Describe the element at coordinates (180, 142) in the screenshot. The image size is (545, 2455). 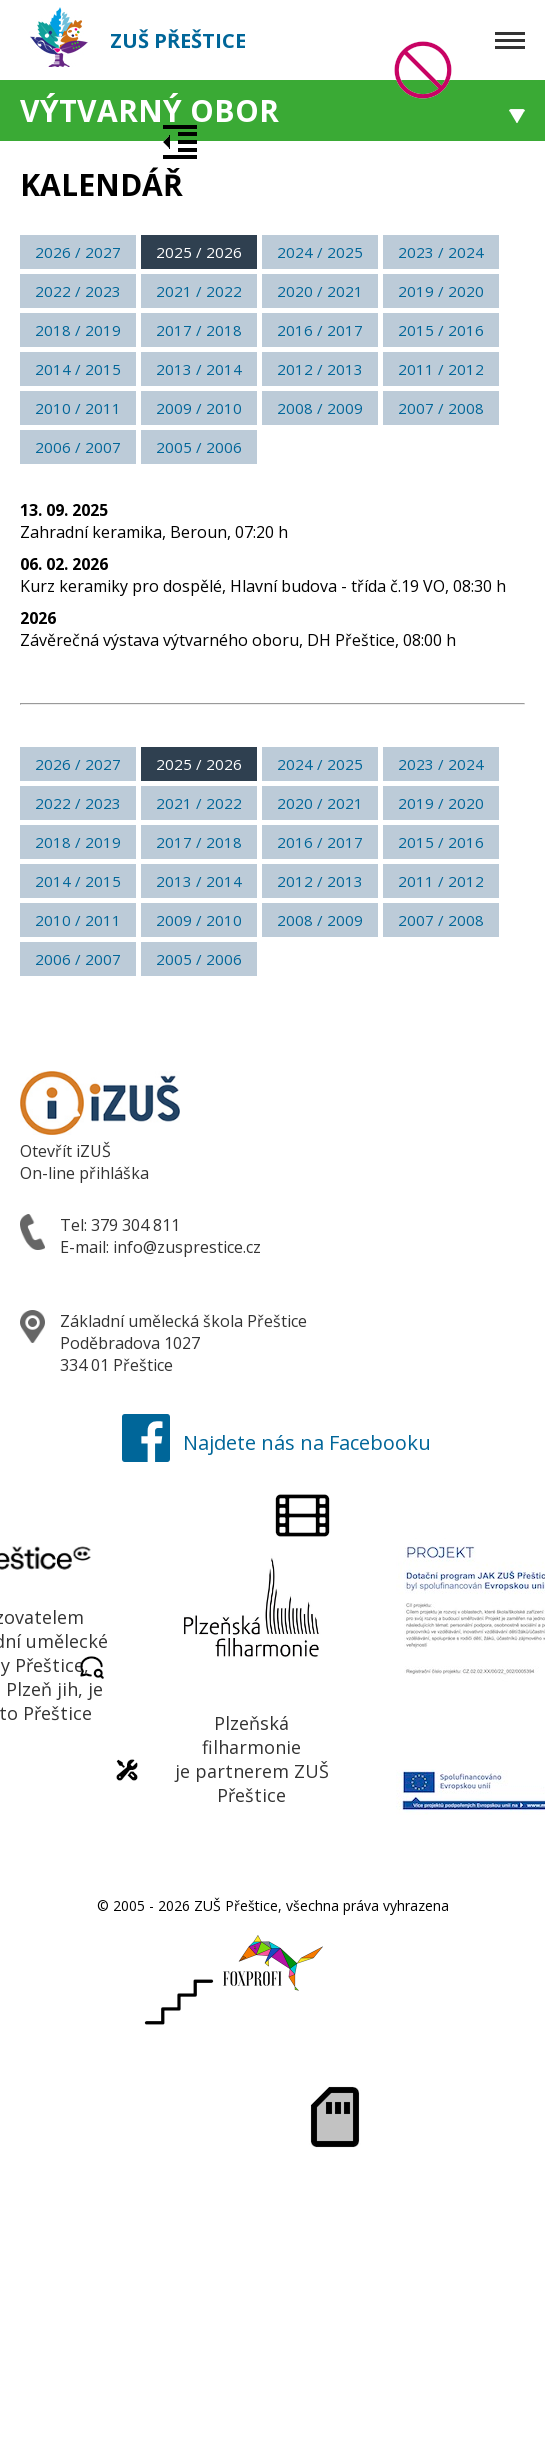
I see `decrease text indentation` at that location.